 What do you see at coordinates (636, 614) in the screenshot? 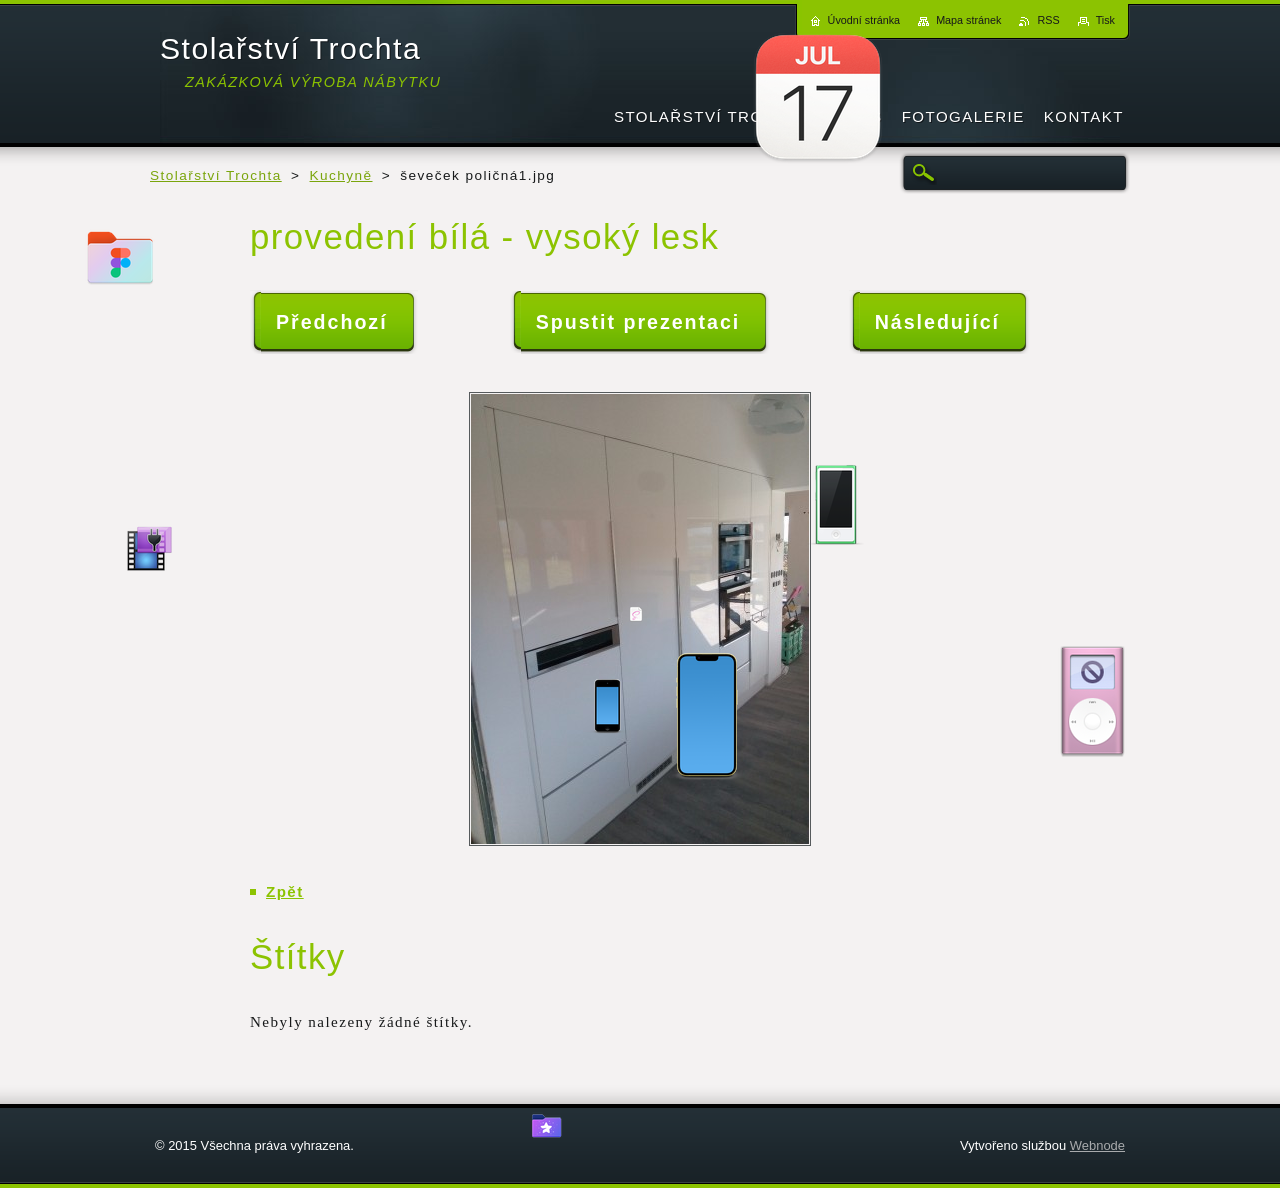
I see `indicates a sass stylesheet file` at bounding box center [636, 614].